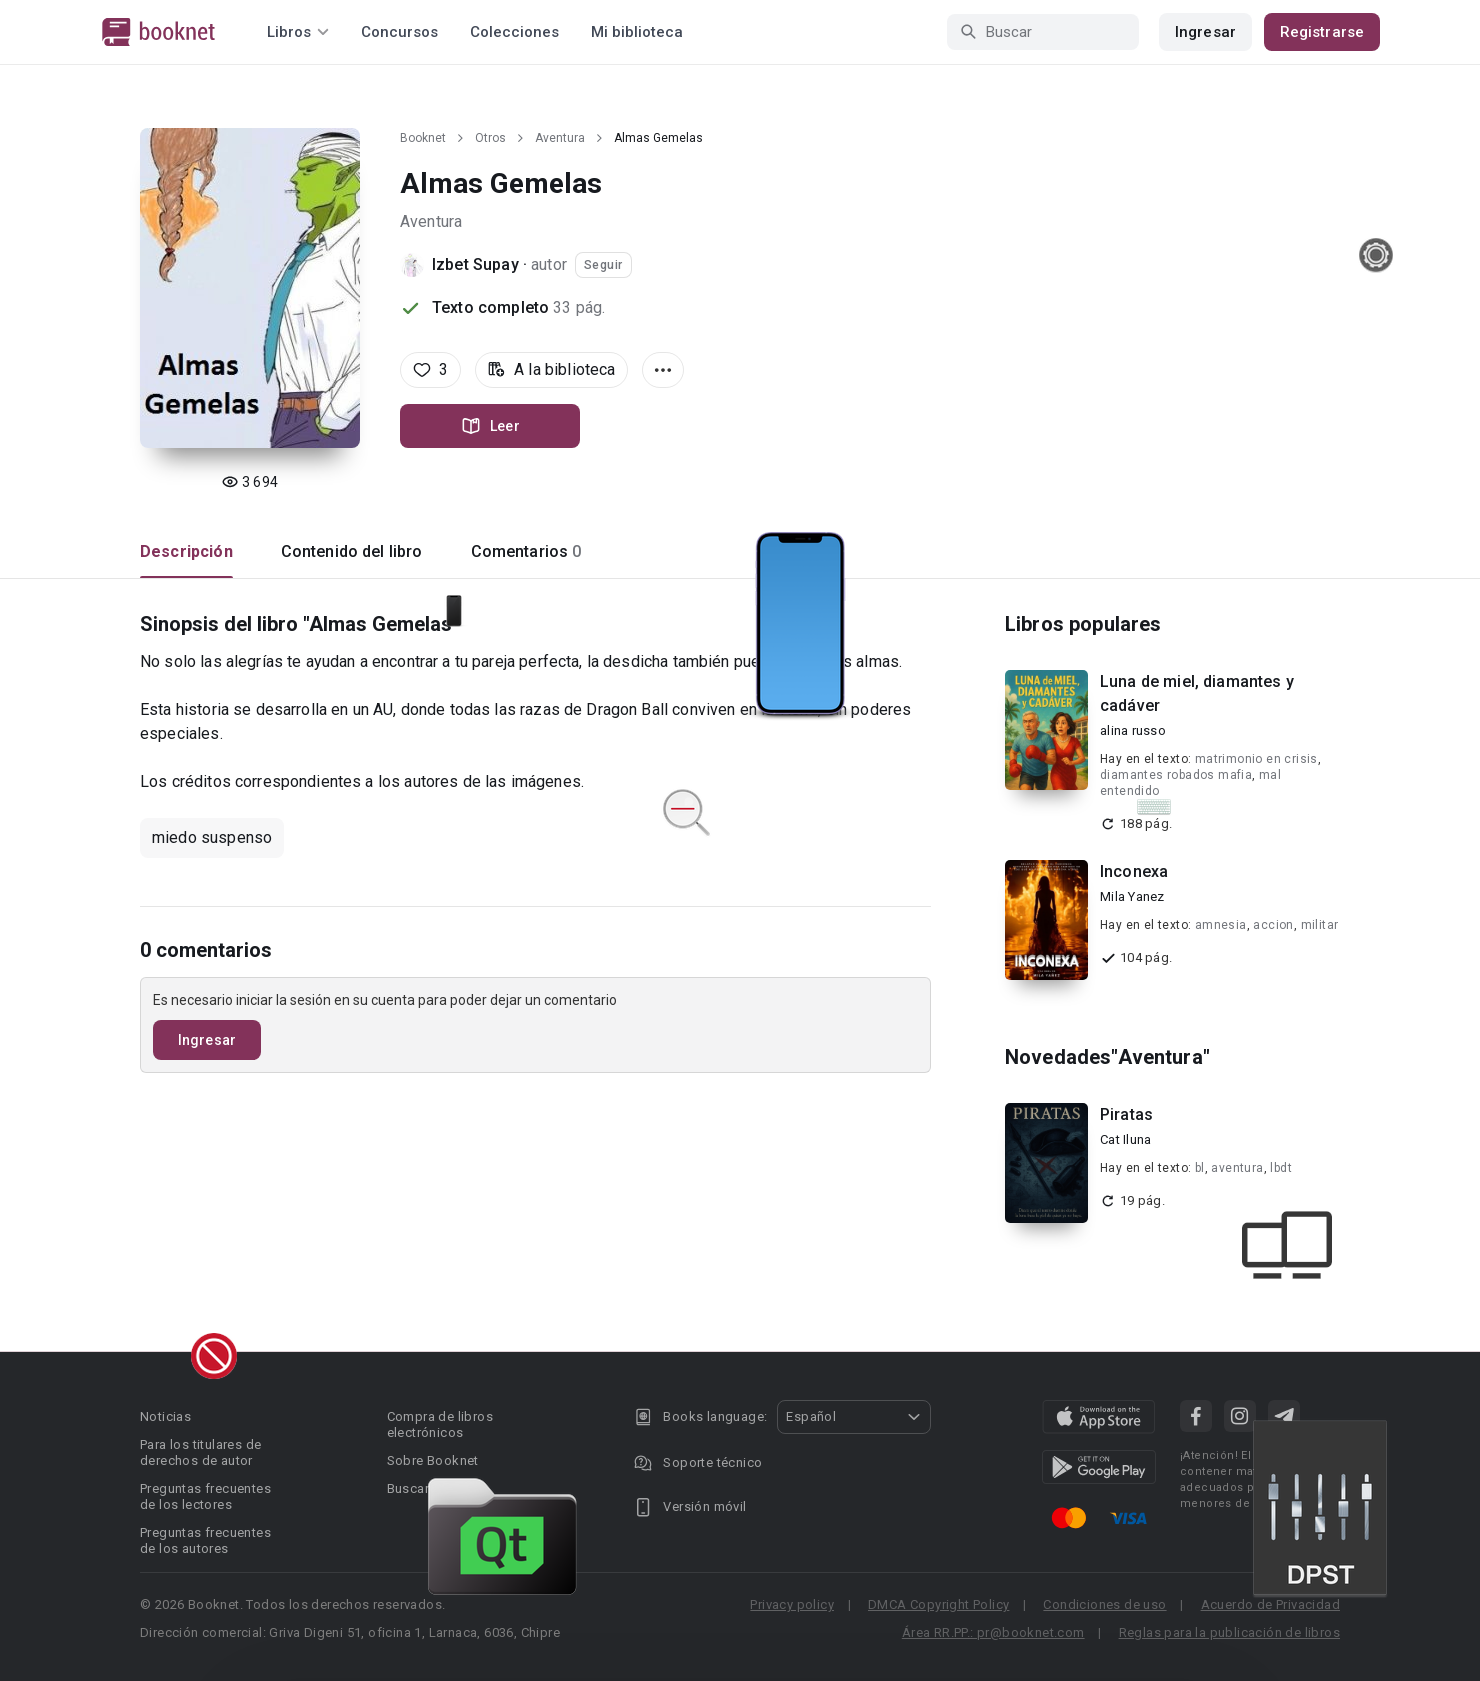 The width and height of the screenshot is (1480, 1681). What do you see at coordinates (501, 1540) in the screenshot?
I see `folder containing Qt framework project files` at bounding box center [501, 1540].